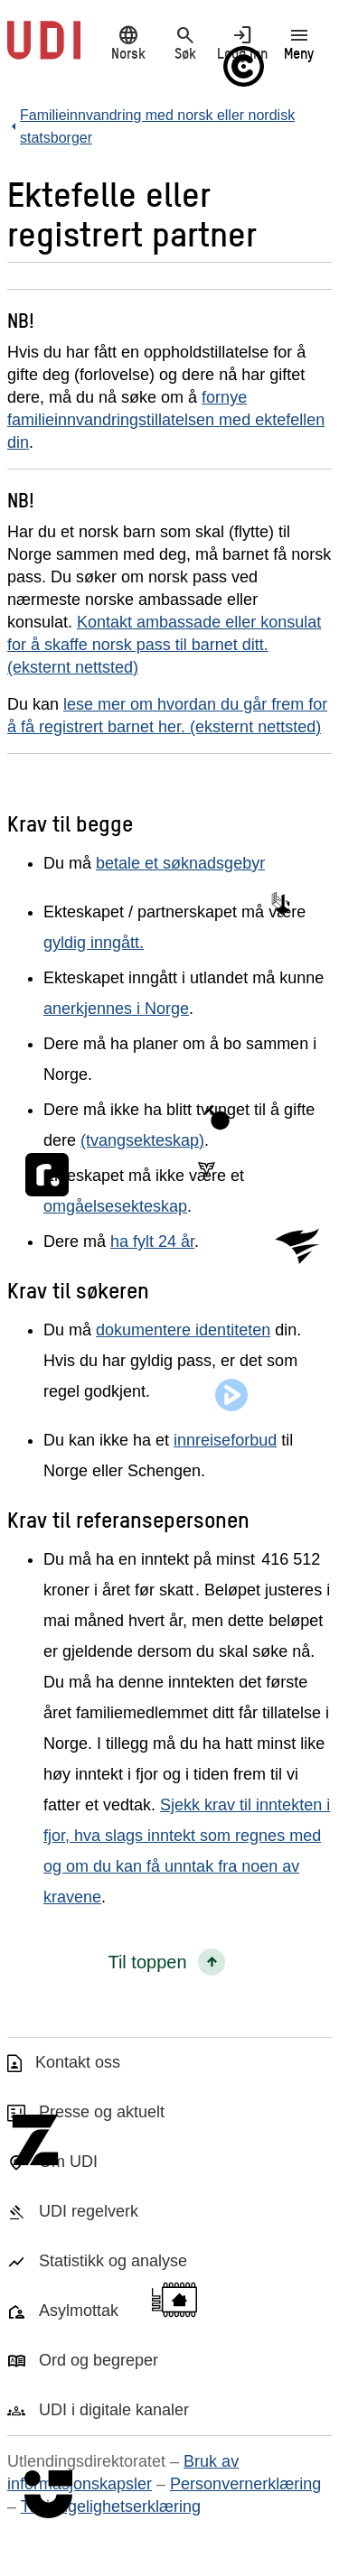 This screenshot has width=339, height=2576. What do you see at coordinates (243, 66) in the screenshot?
I see `open the Continente app or website` at bounding box center [243, 66].